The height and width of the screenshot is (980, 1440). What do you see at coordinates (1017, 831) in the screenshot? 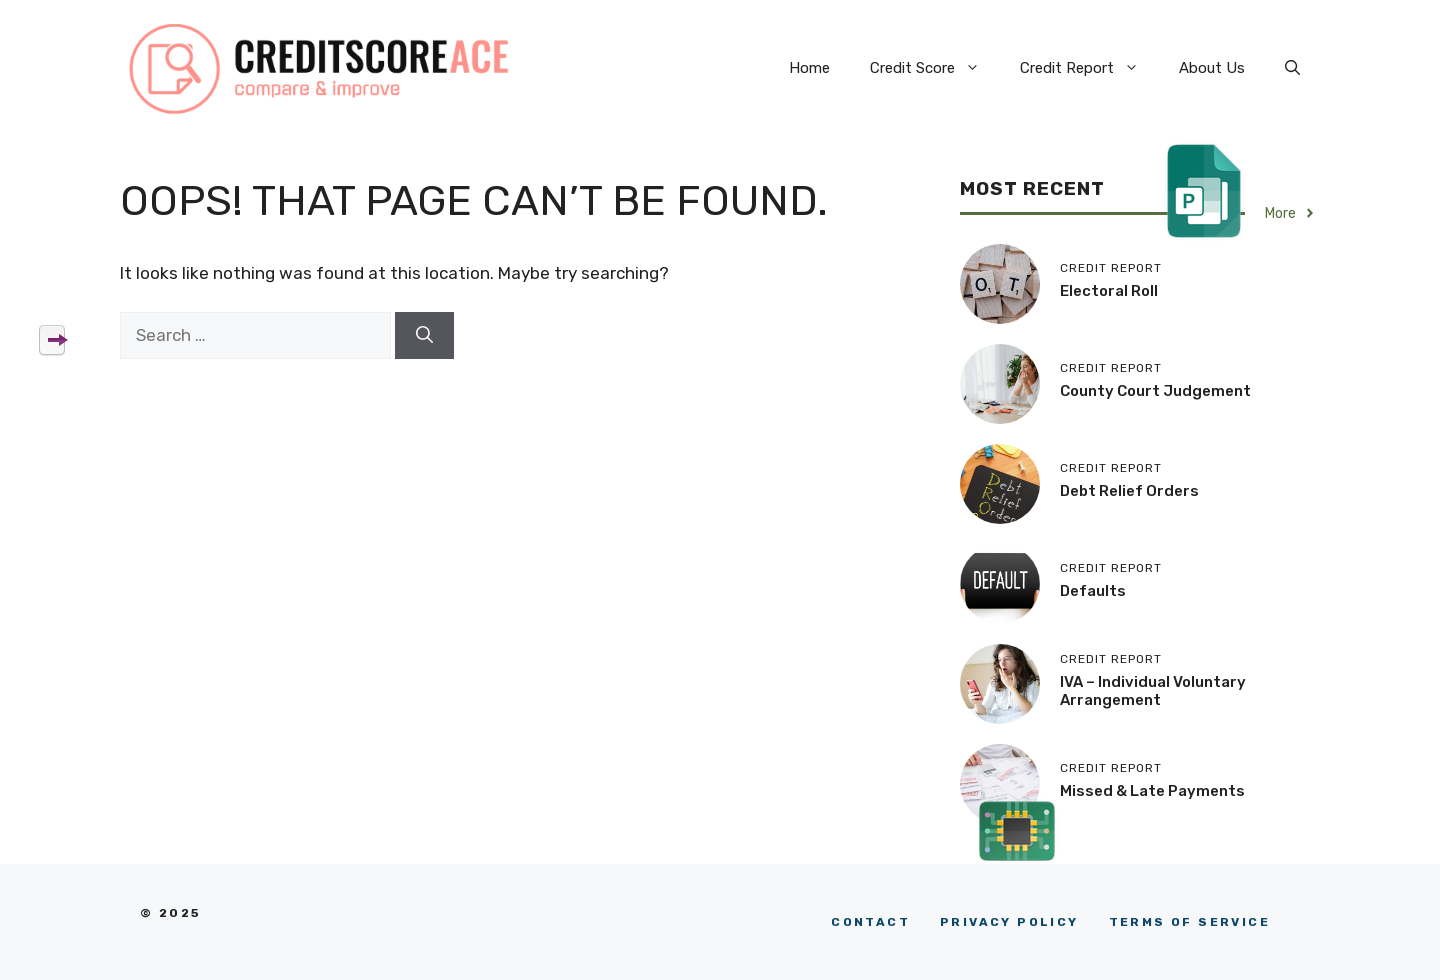
I see `open cpu-x system information utility` at bounding box center [1017, 831].